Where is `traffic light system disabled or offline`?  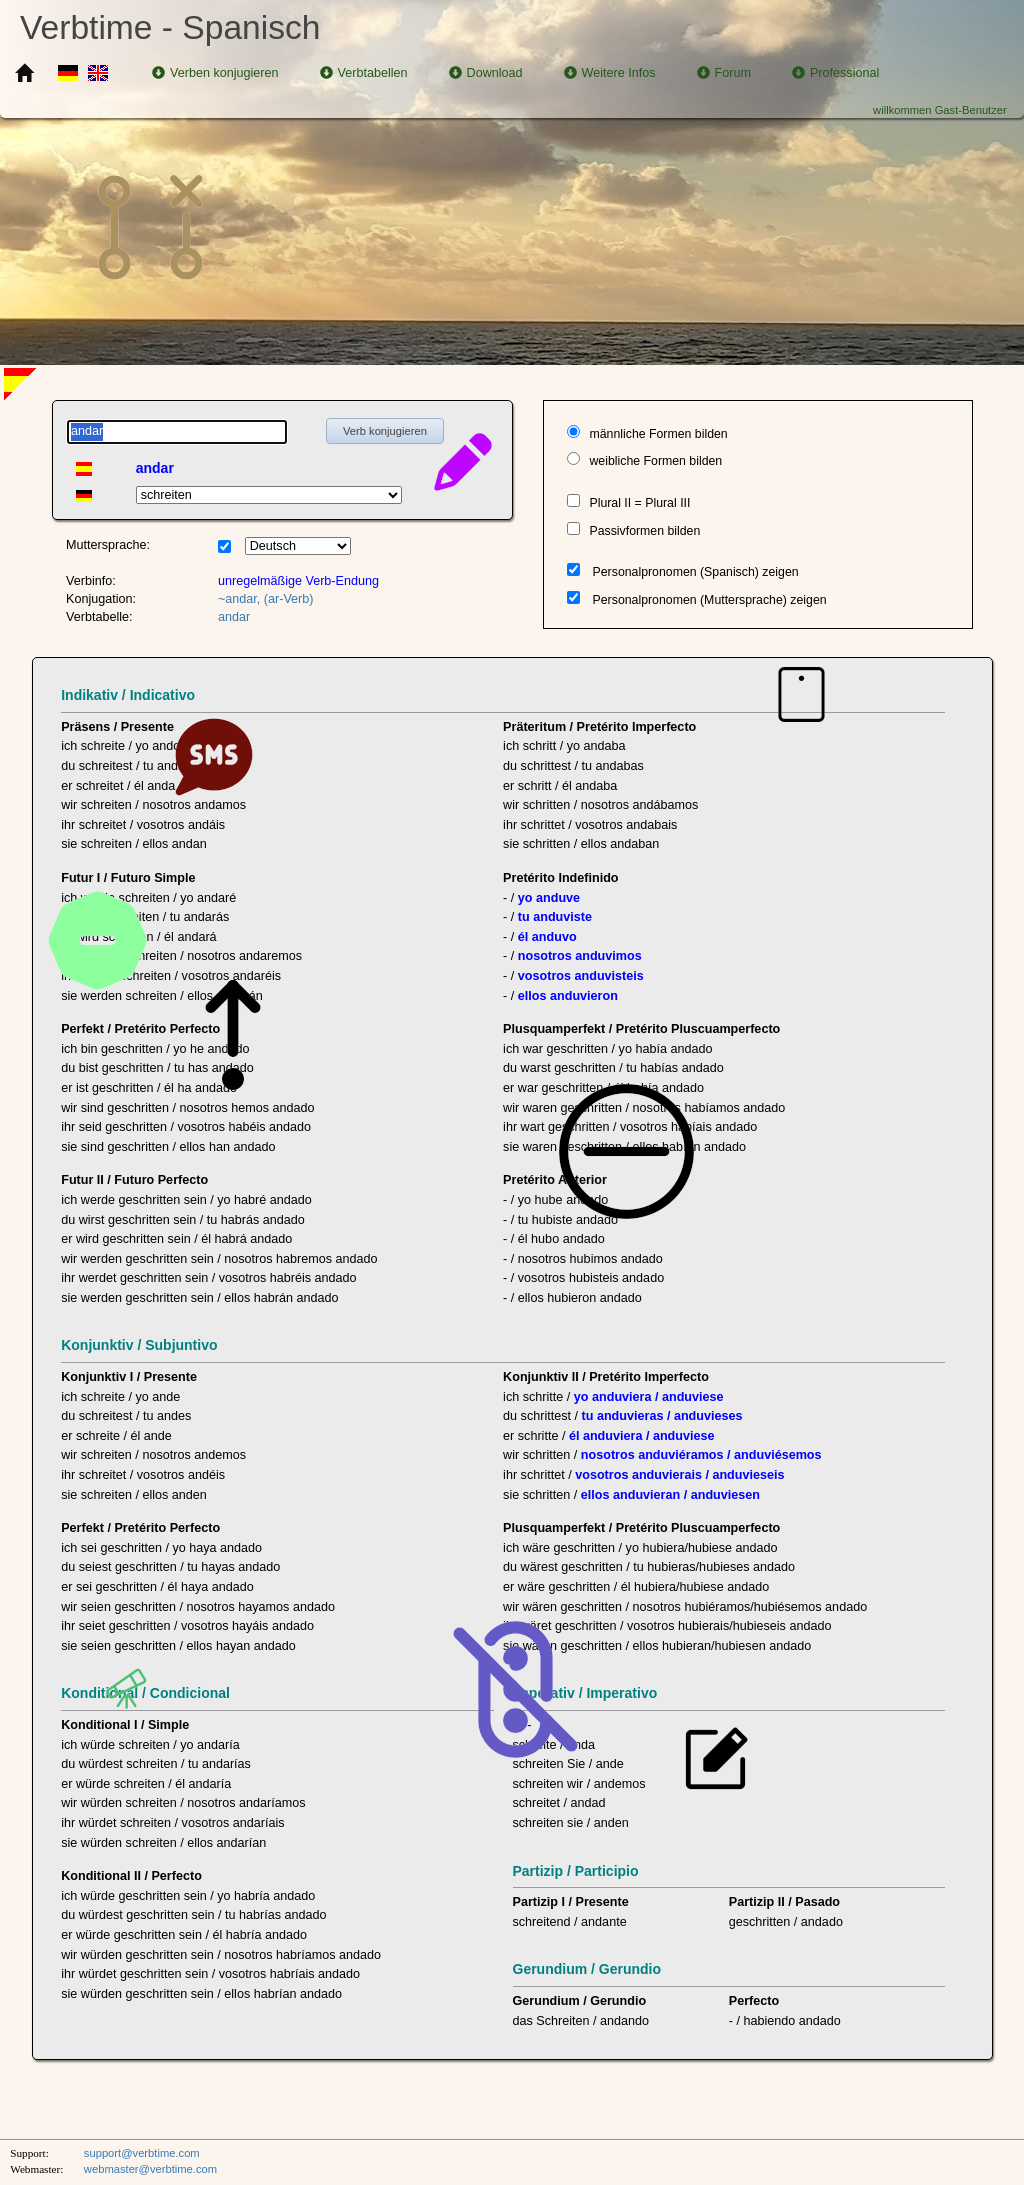
traffic light system disabled or offline is located at coordinates (515, 1689).